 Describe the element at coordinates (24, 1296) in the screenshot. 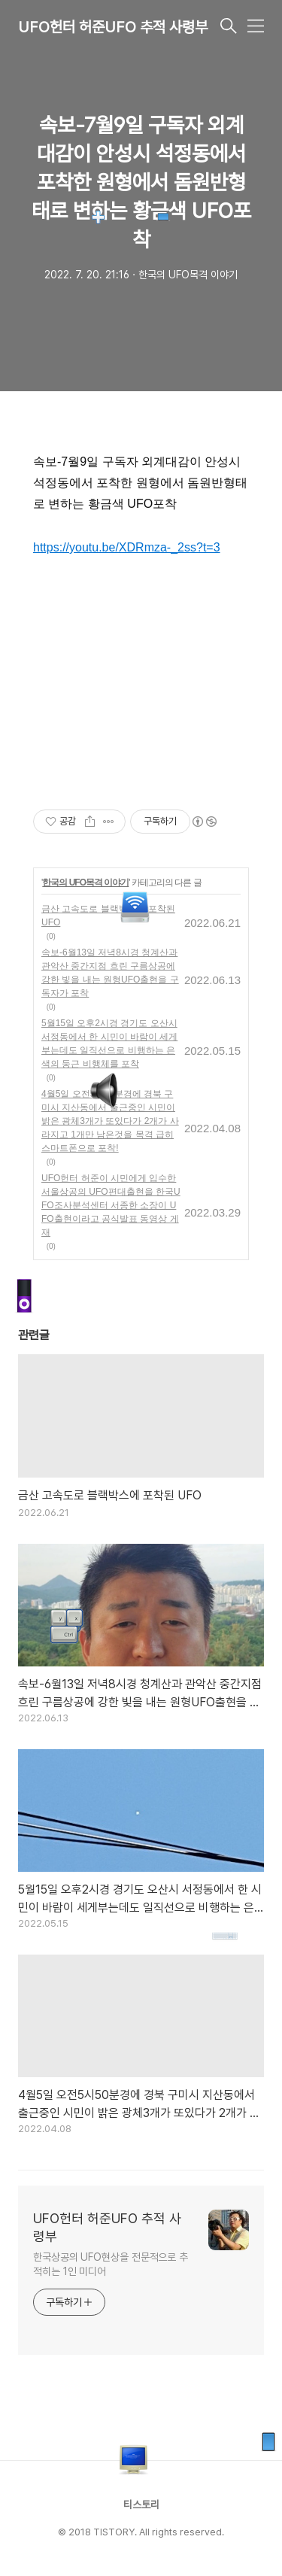

I see `iPod nano device in purple` at that location.